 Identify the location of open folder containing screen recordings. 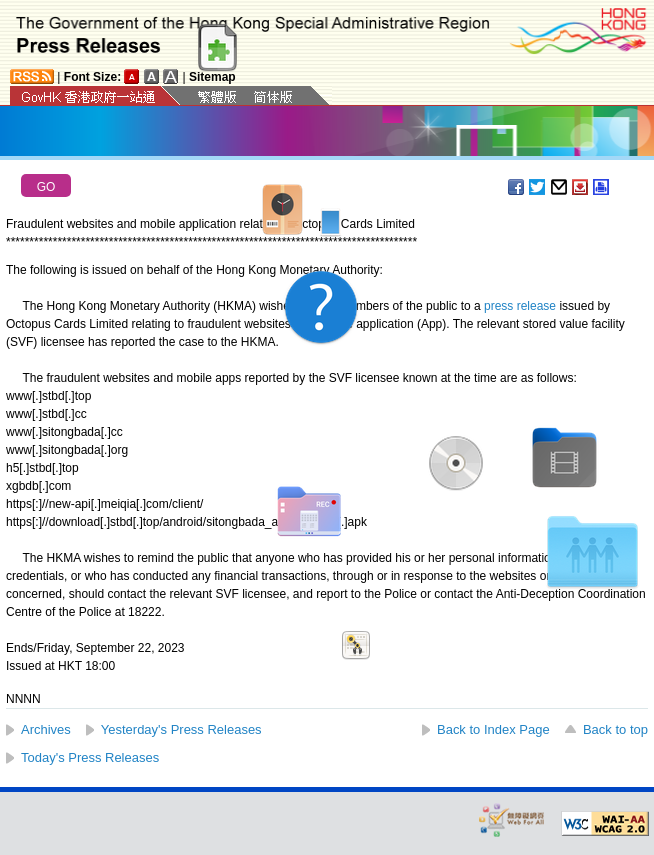
(309, 513).